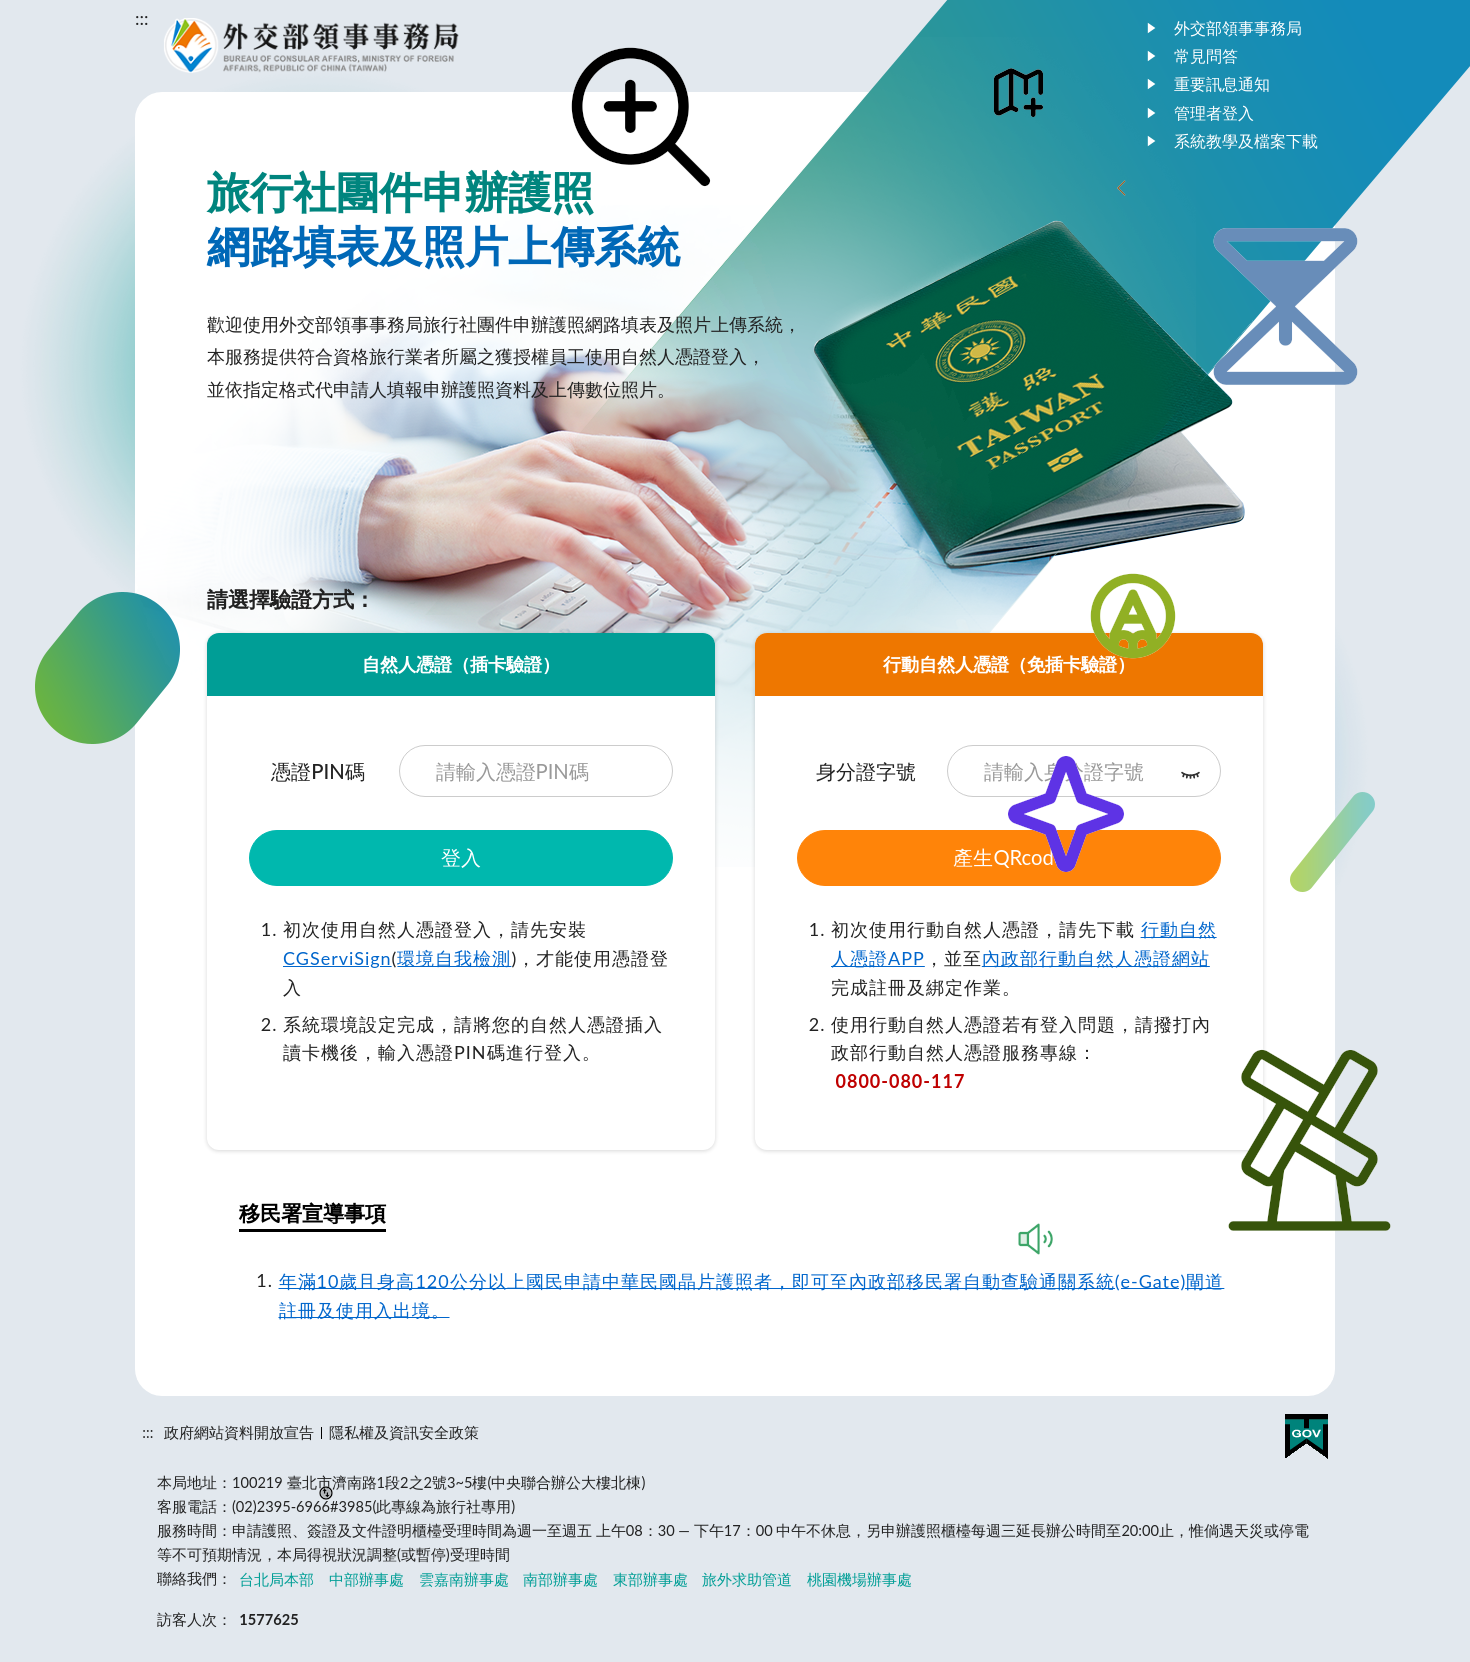 This screenshot has width=1470, height=1662. What do you see at coordinates (1035, 1239) in the screenshot?
I see `adjust volume to high` at bounding box center [1035, 1239].